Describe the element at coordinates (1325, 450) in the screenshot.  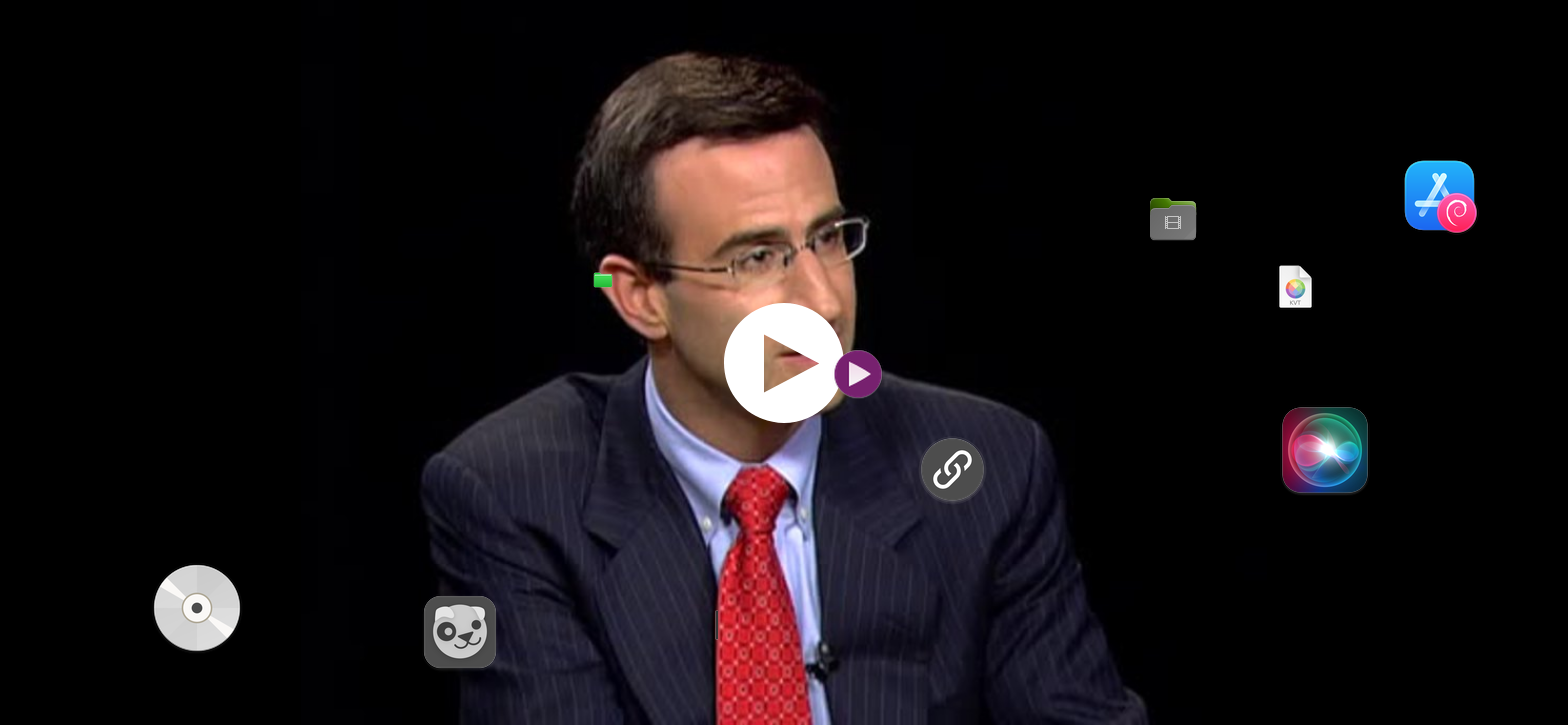
I see `activate Siri voice assistant` at that location.